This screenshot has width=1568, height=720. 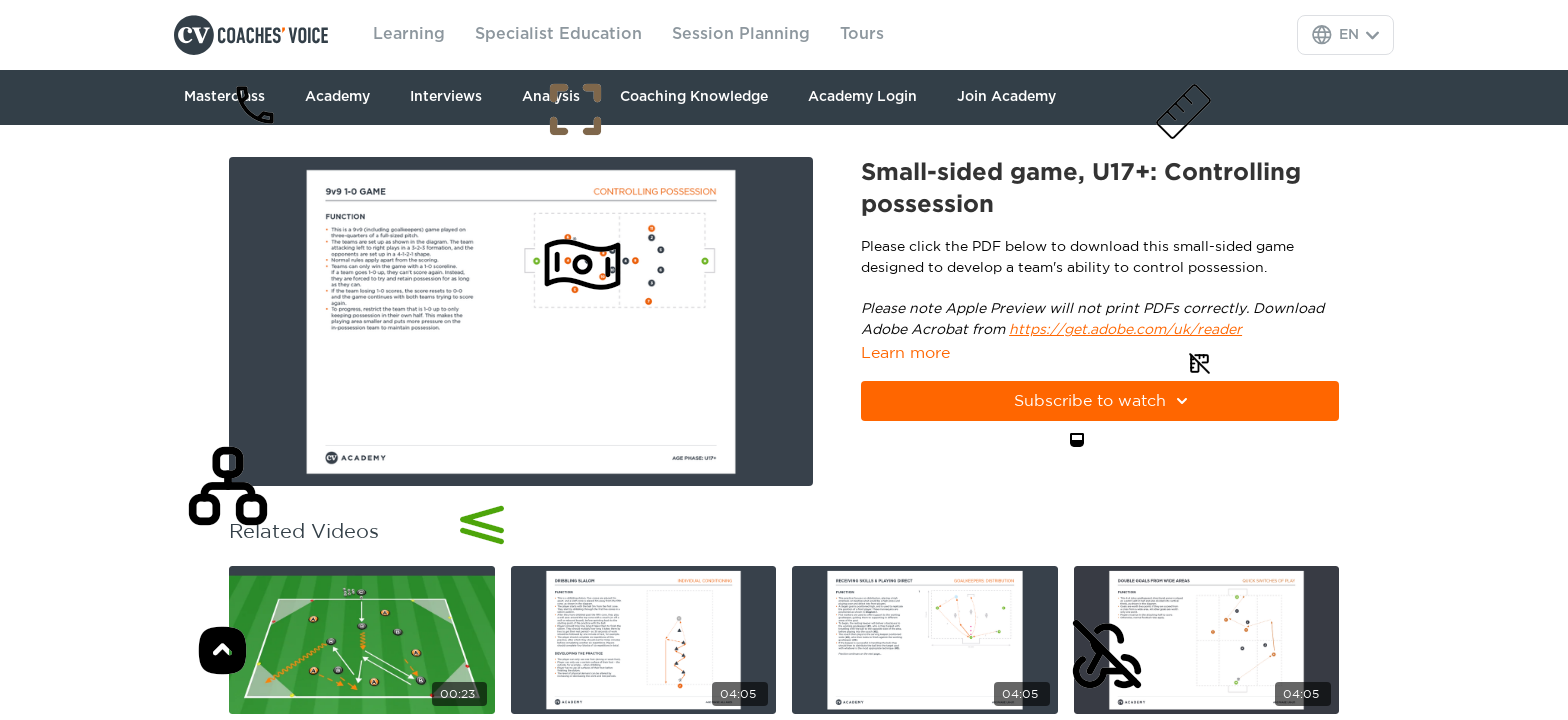 What do you see at coordinates (228, 486) in the screenshot?
I see `view site structure or hierarchy` at bounding box center [228, 486].